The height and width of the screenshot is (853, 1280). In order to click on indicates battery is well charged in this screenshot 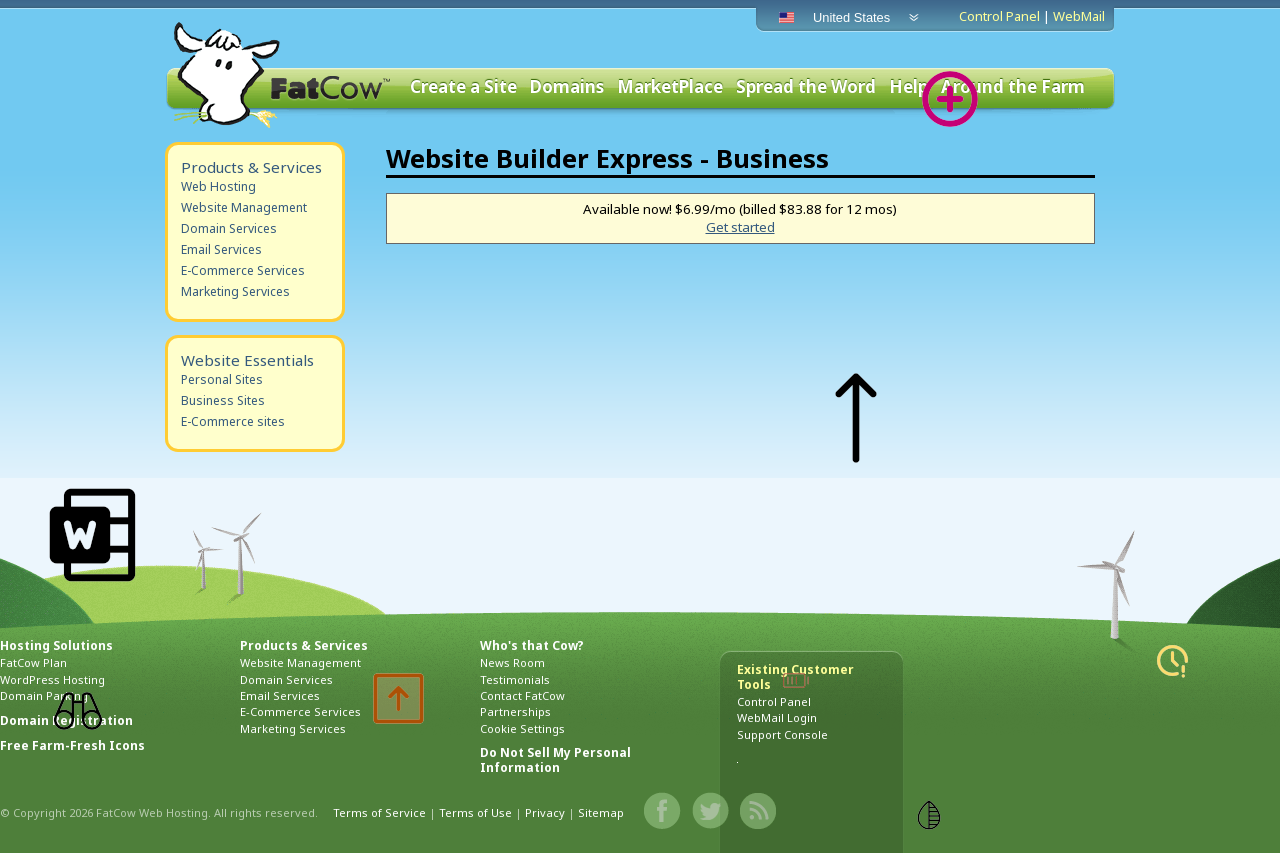, I will do `click(795, 680)`.